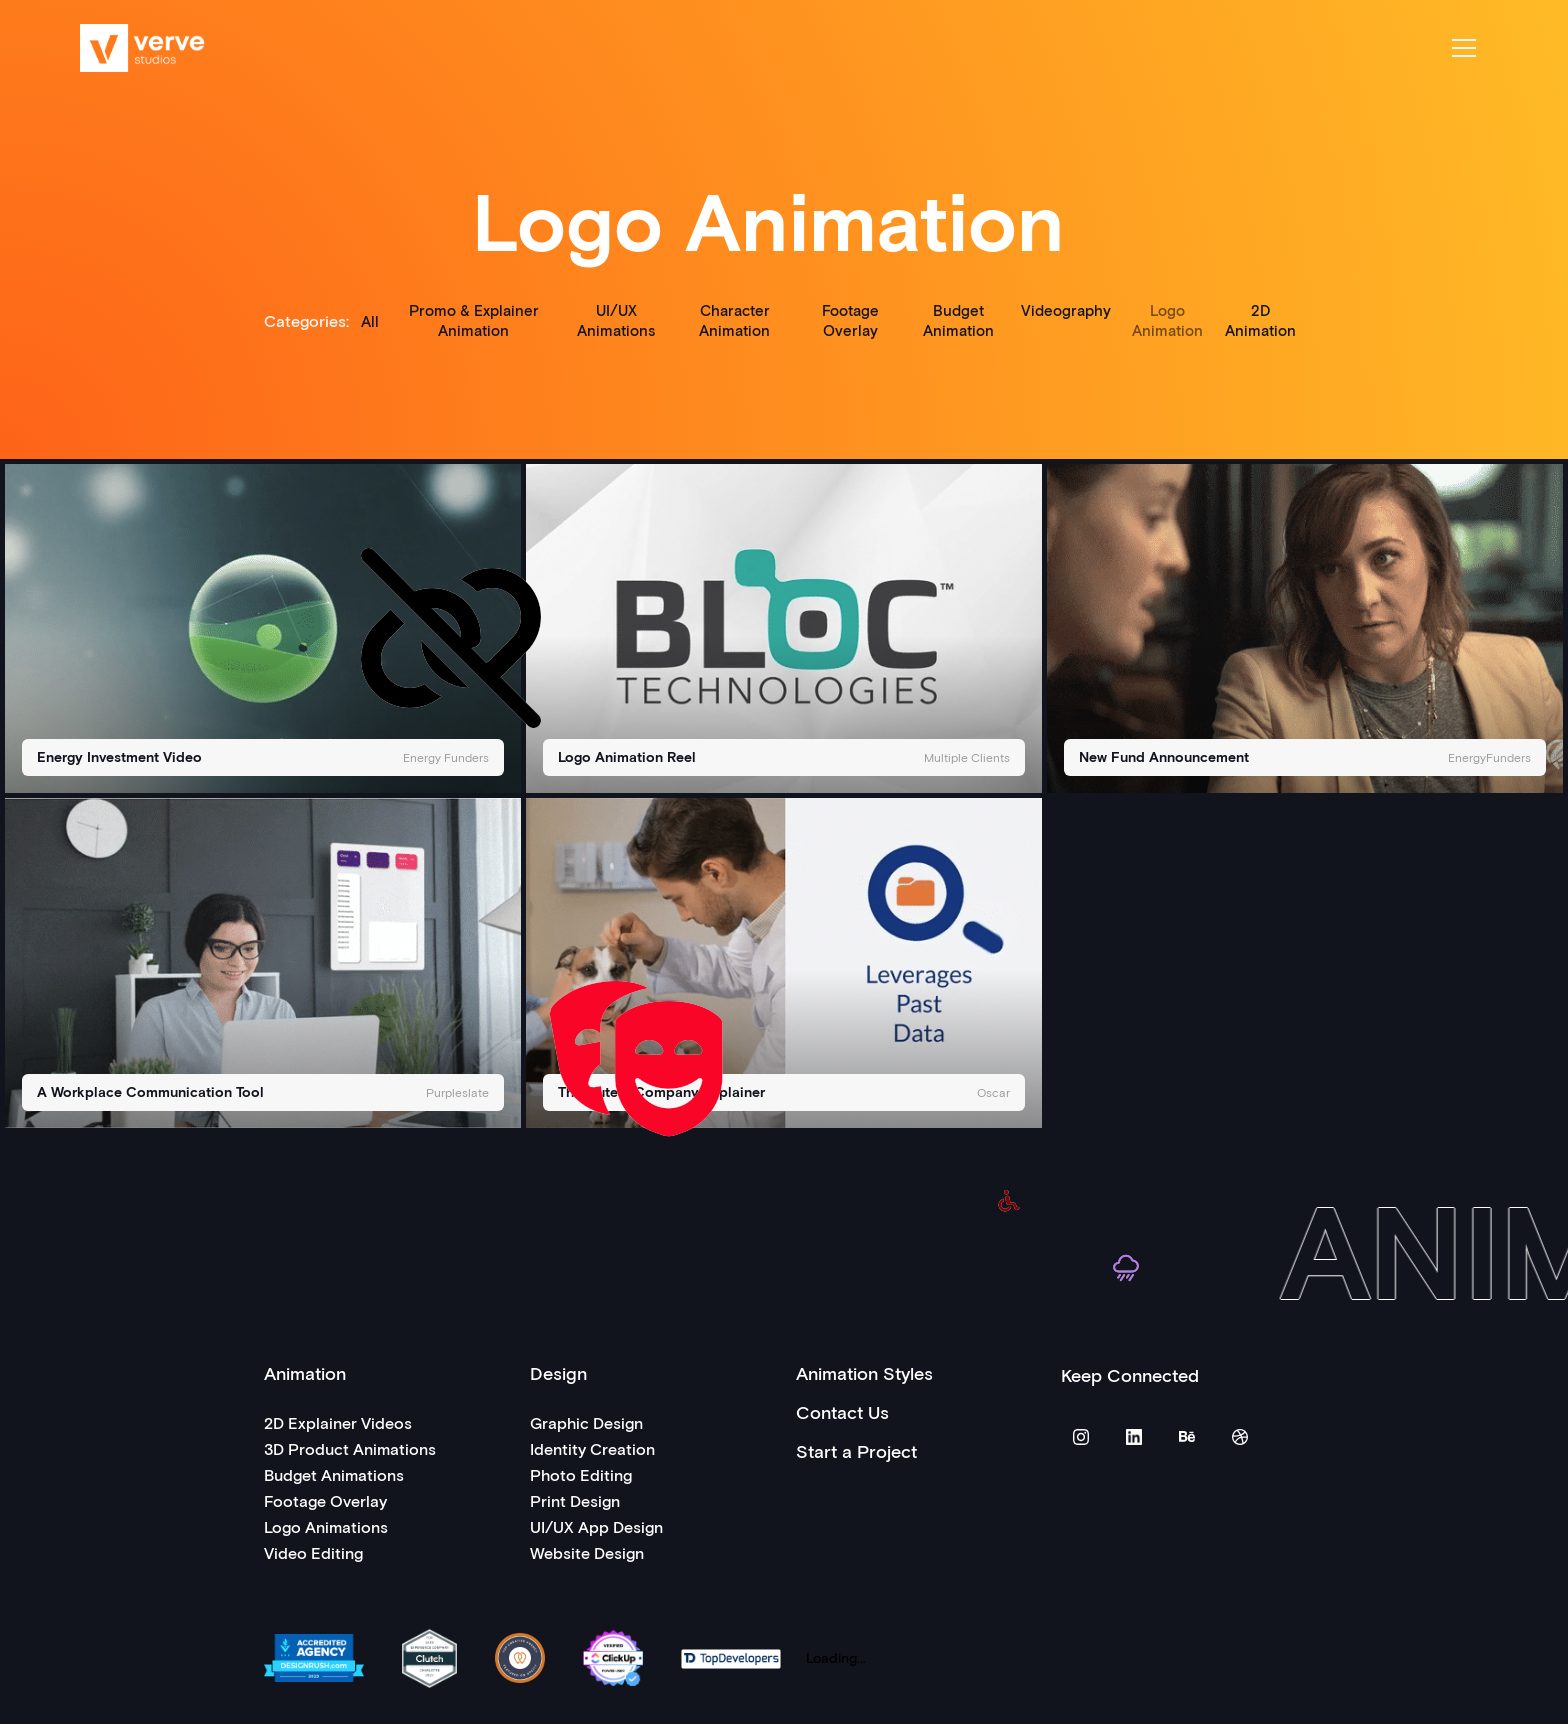 The image size is (1568, 1724). Describe the element at coordinates (639, 1059) in the screenshot. I see `access theater or entertainment options` at that location.